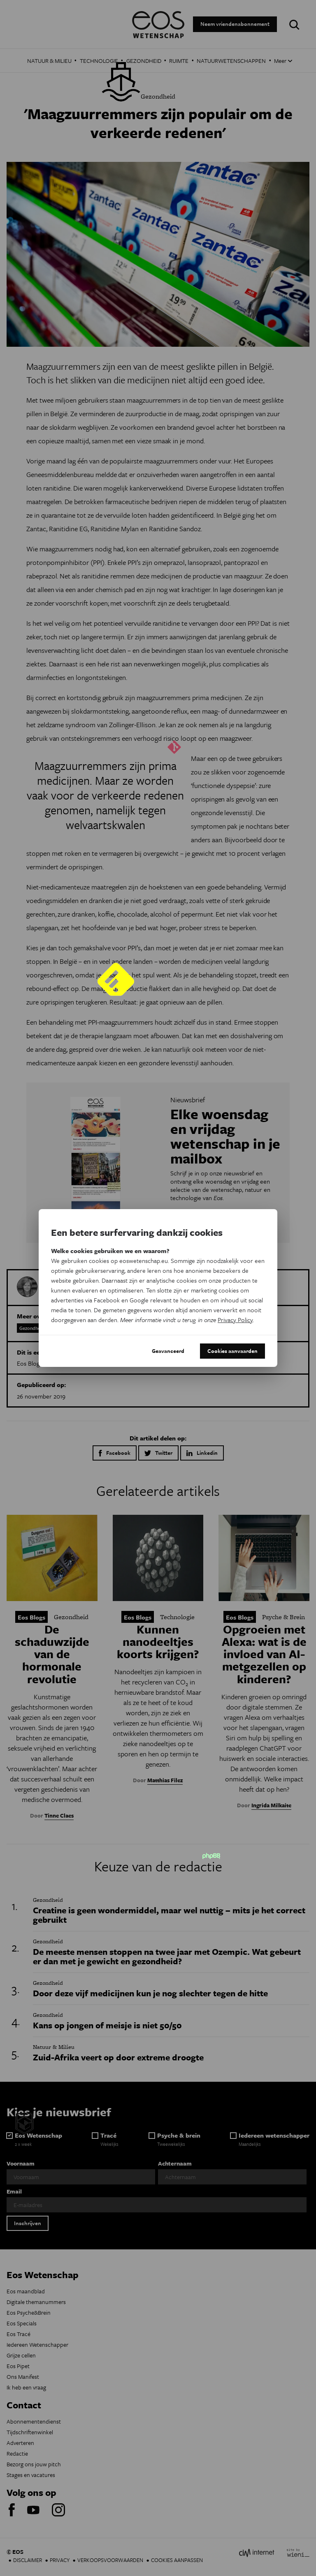  What do you see at coordinates (116, 979) in the screenshot?
I see `open Feedly app` at bounding box center [116, 979].